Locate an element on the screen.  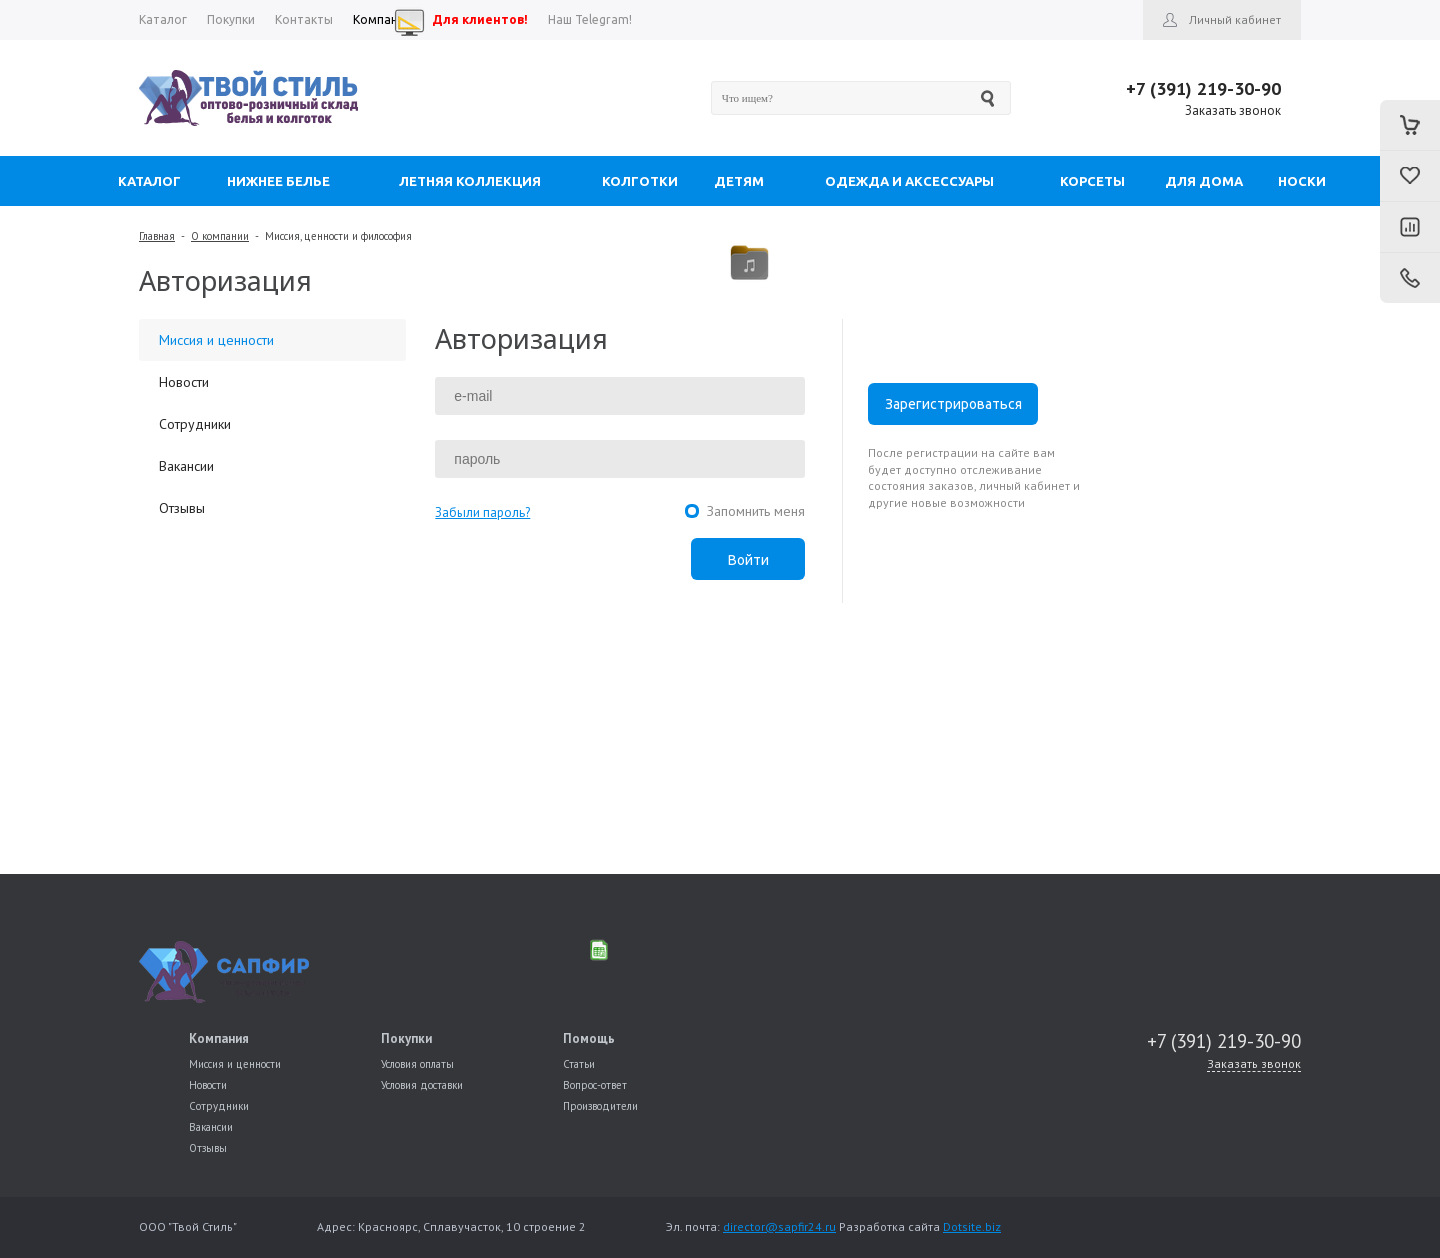
open a spreadsheet template file is located at coordinates (599, 950).